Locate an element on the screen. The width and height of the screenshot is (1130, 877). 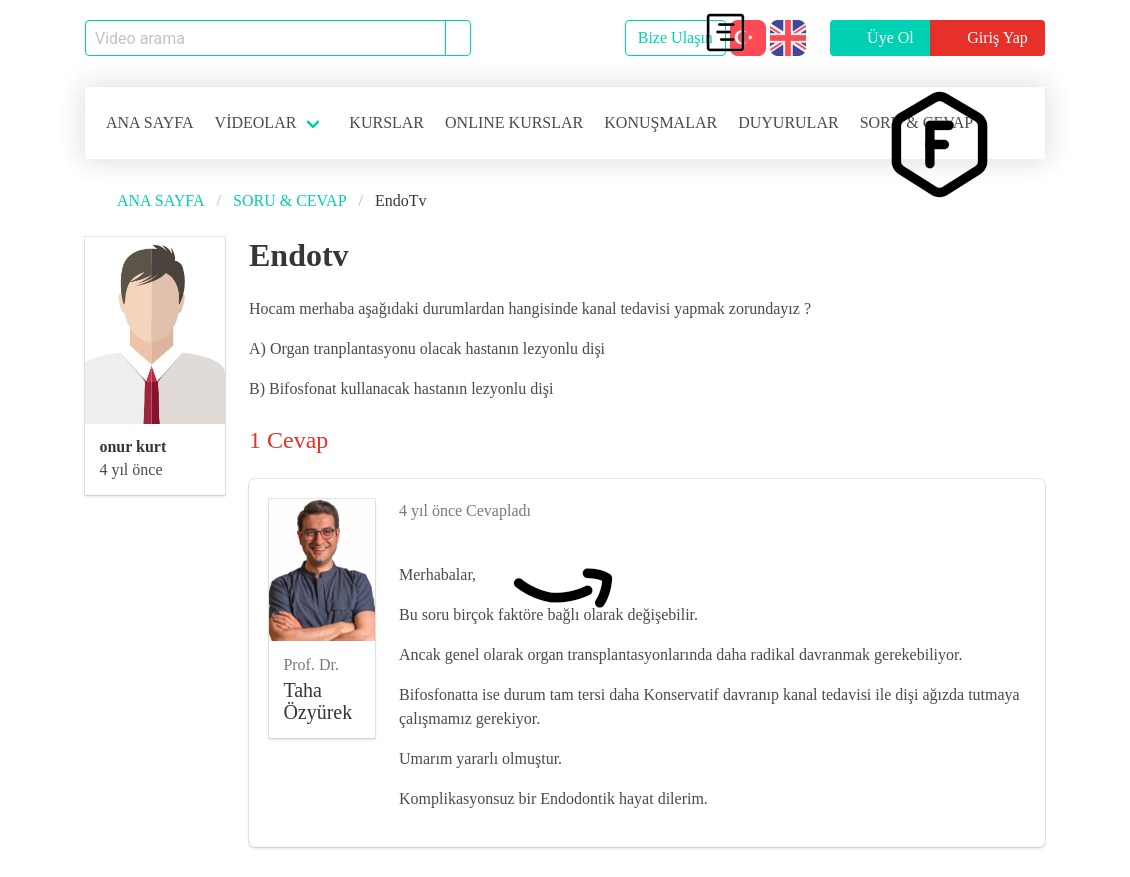
indicates a feature or function category is located at coordinates (939, 144).